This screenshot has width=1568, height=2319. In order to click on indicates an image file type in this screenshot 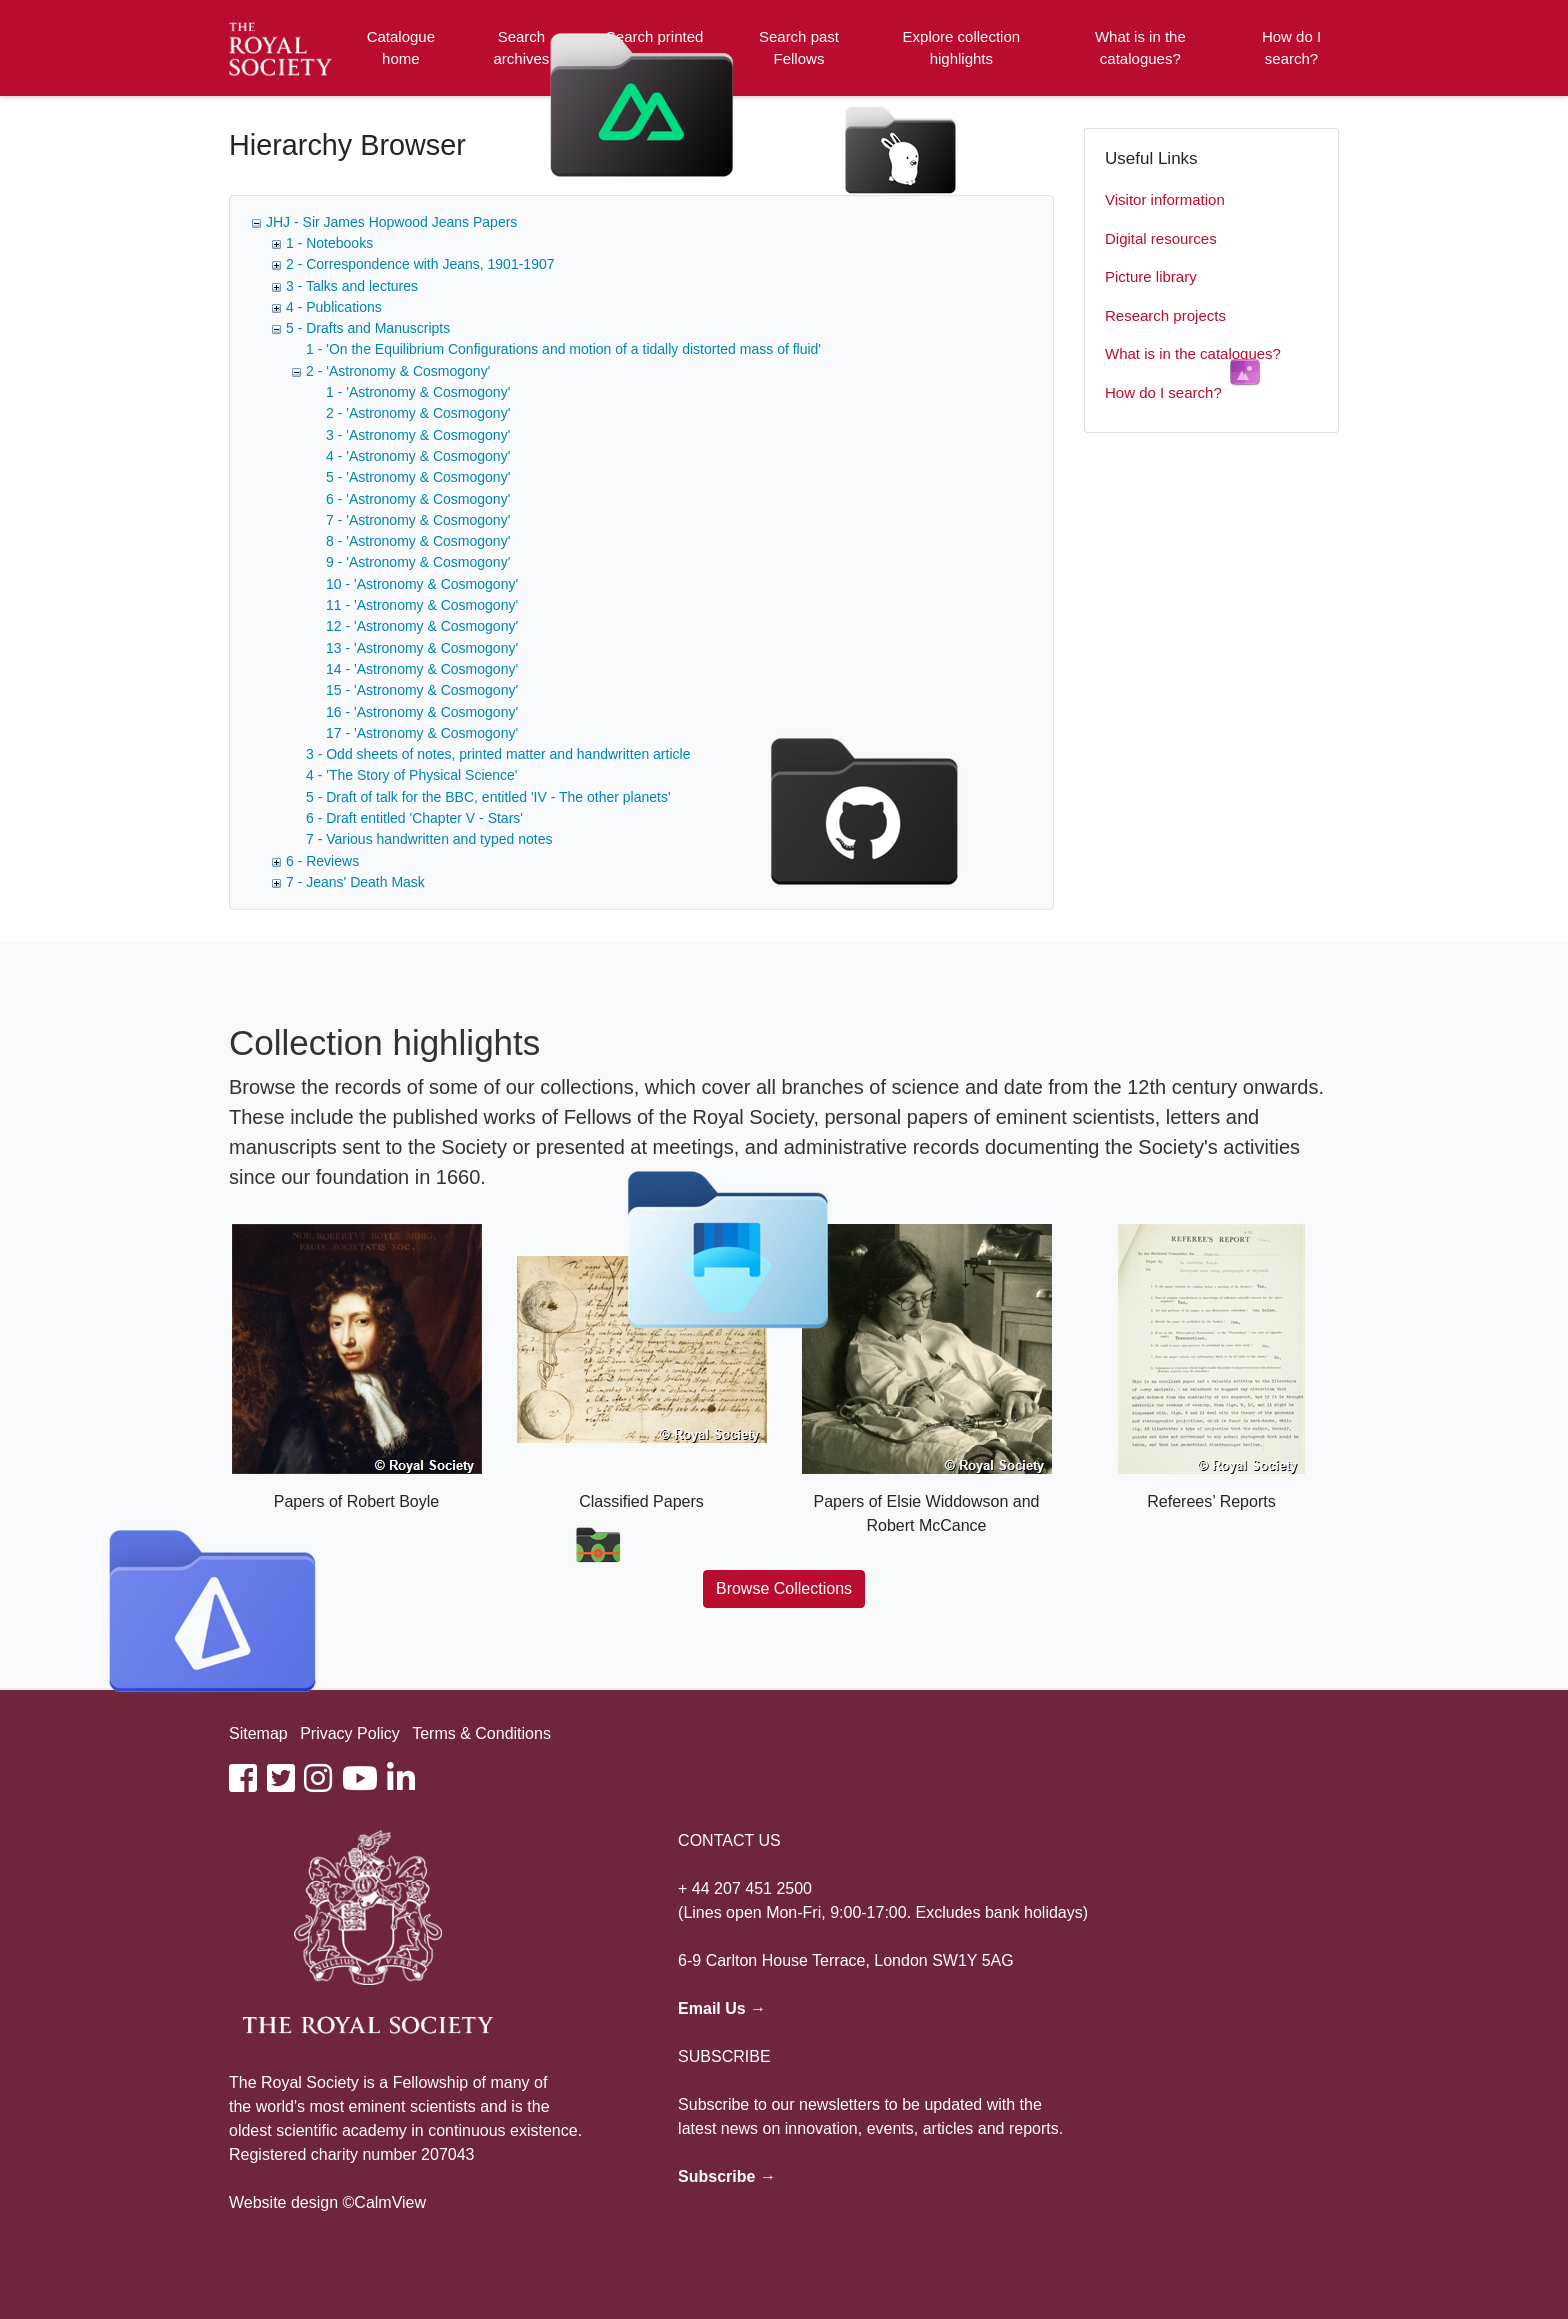, I will do `click(1245, 371)`.